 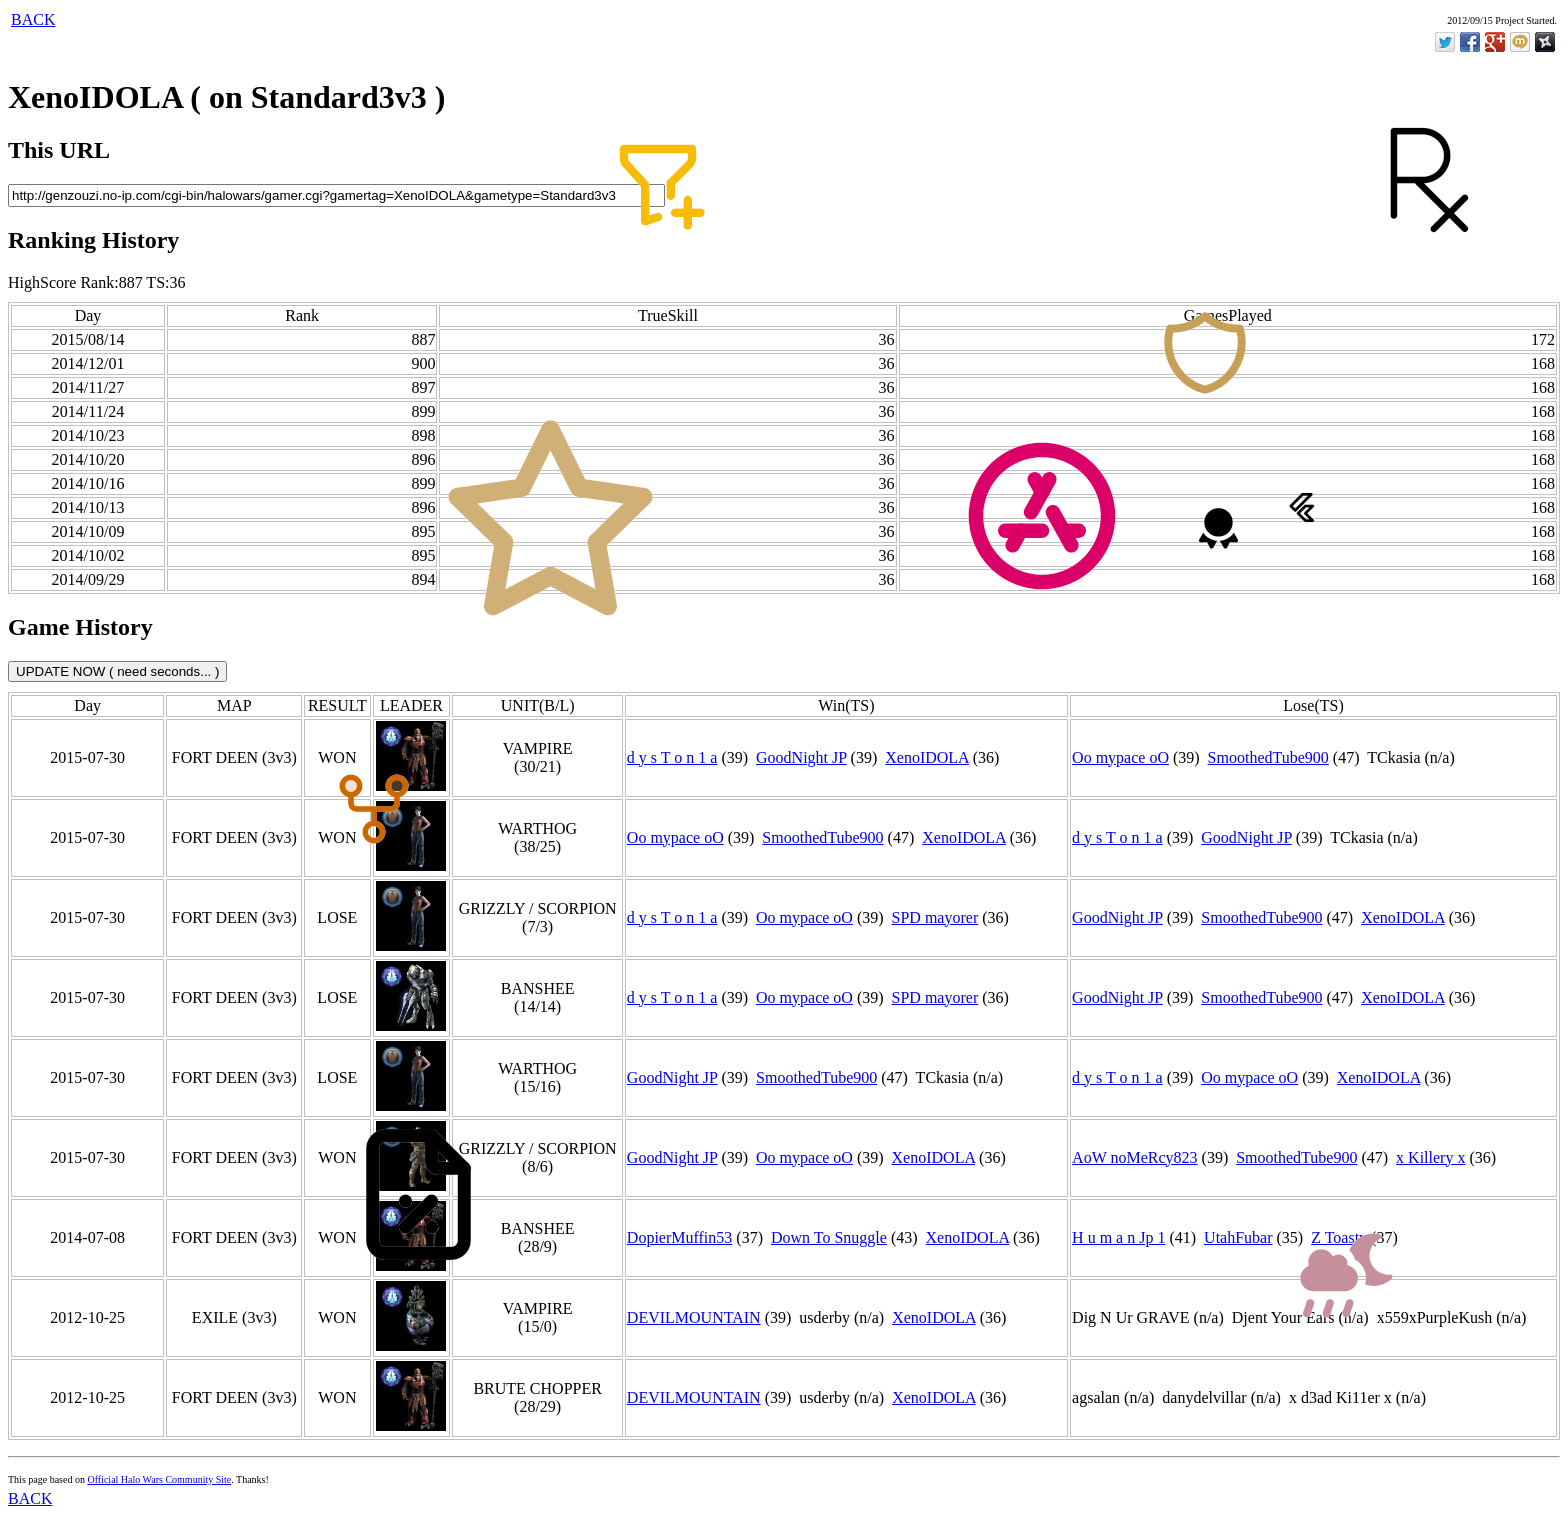 I want to click on view prescription details, so click(x=1425, y=180).